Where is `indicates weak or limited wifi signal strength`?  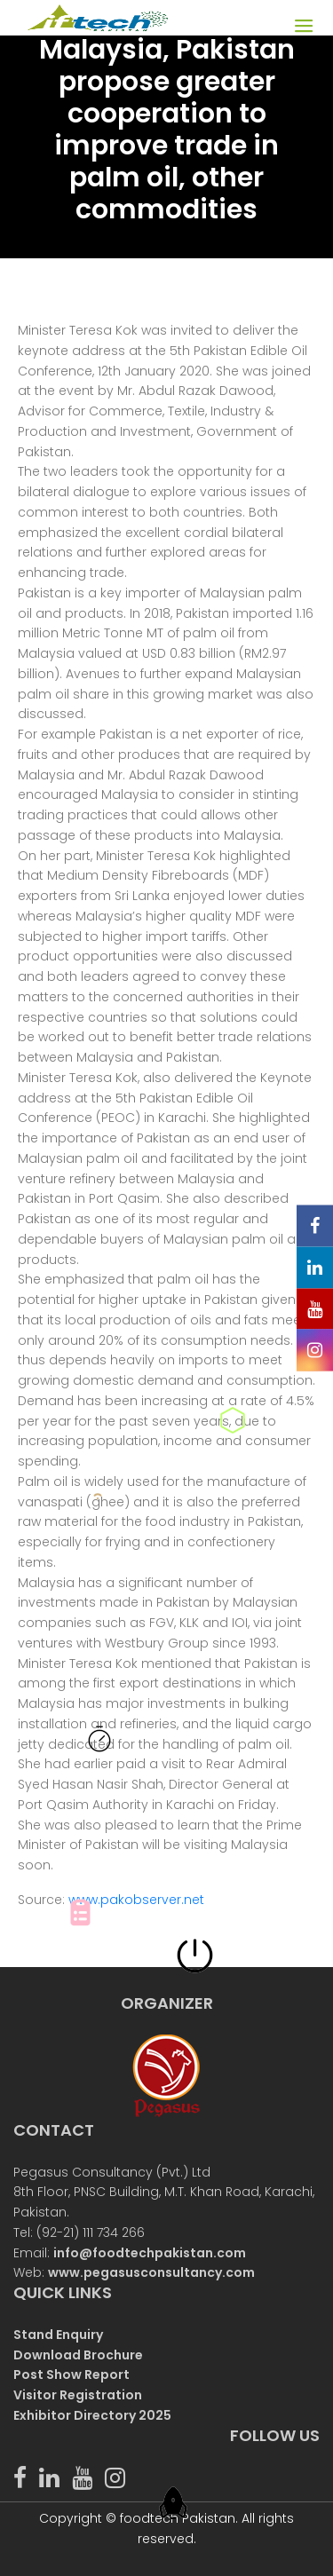 indicates weak or limited wifi signal strength is located at coordinates (98, 1492).